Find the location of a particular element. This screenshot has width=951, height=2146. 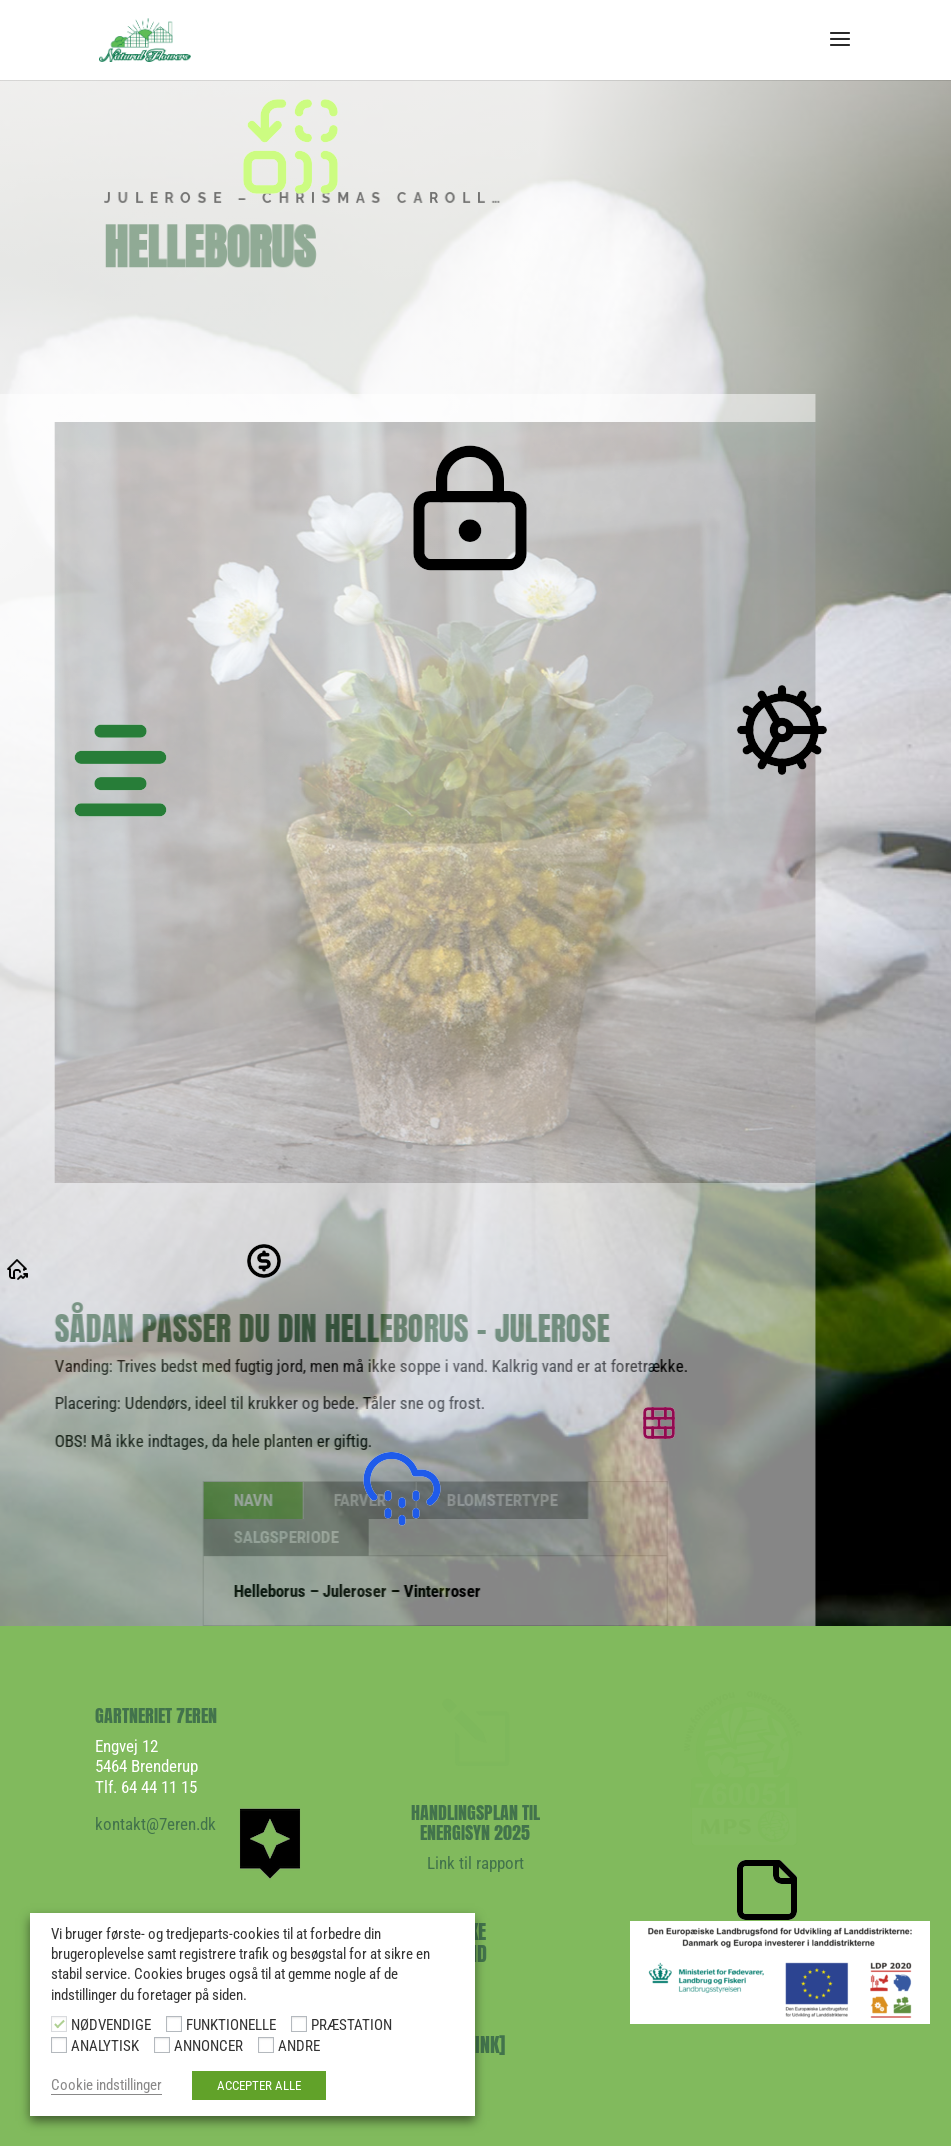

view account balance or financial summary is located at coordinates (264, 1261).